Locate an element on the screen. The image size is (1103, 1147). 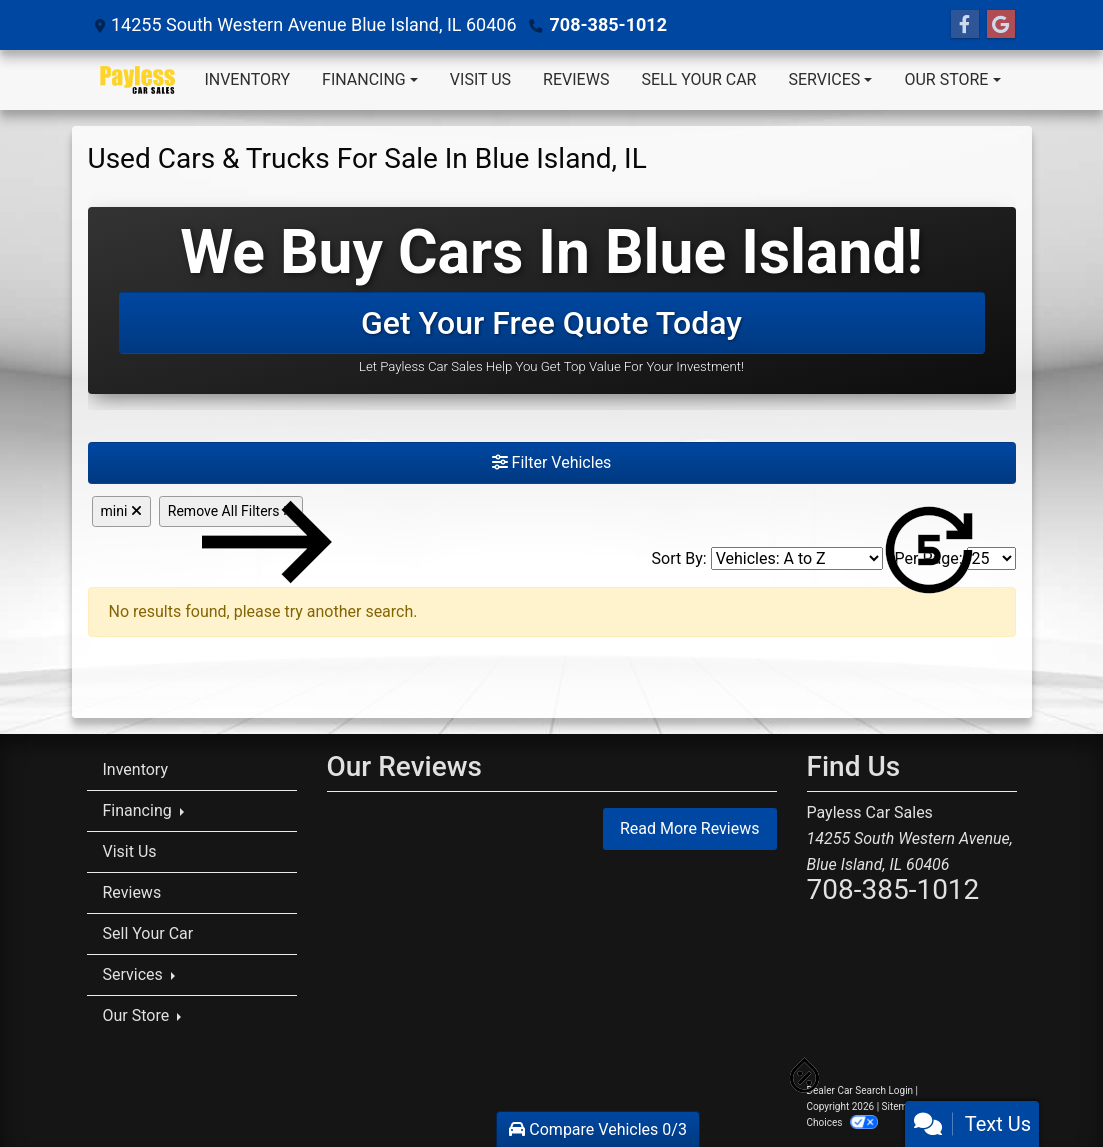
navigate to the next page or step is located at coordinates (267, 542).